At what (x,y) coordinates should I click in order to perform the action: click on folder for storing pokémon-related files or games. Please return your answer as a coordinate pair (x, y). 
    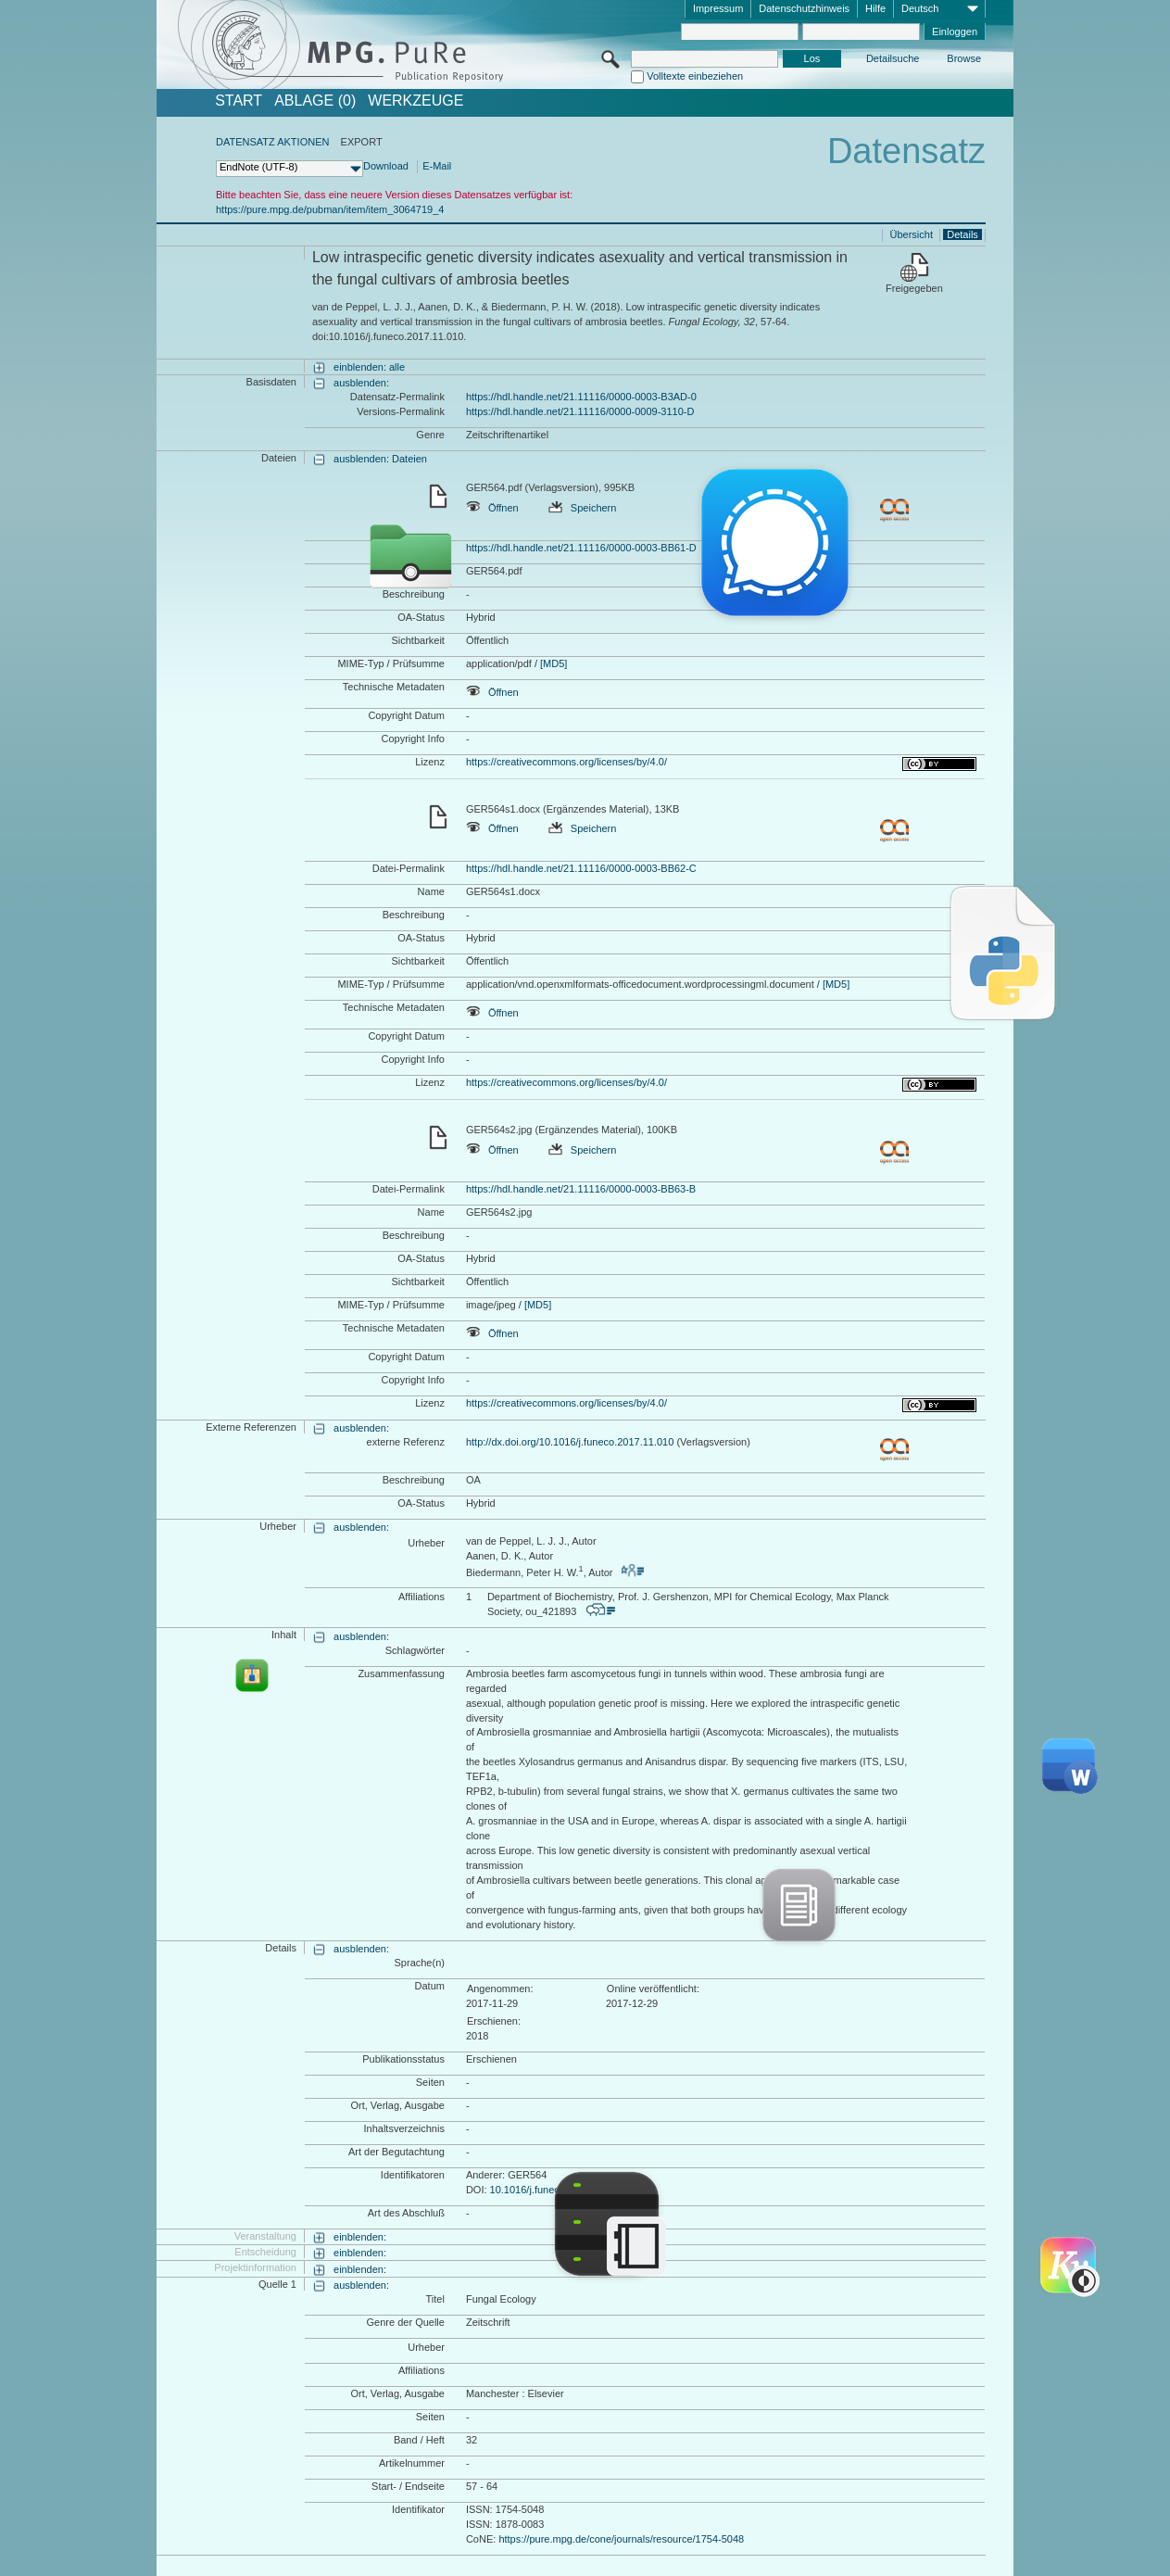
    Looking at the image, I should click on (410, 559).